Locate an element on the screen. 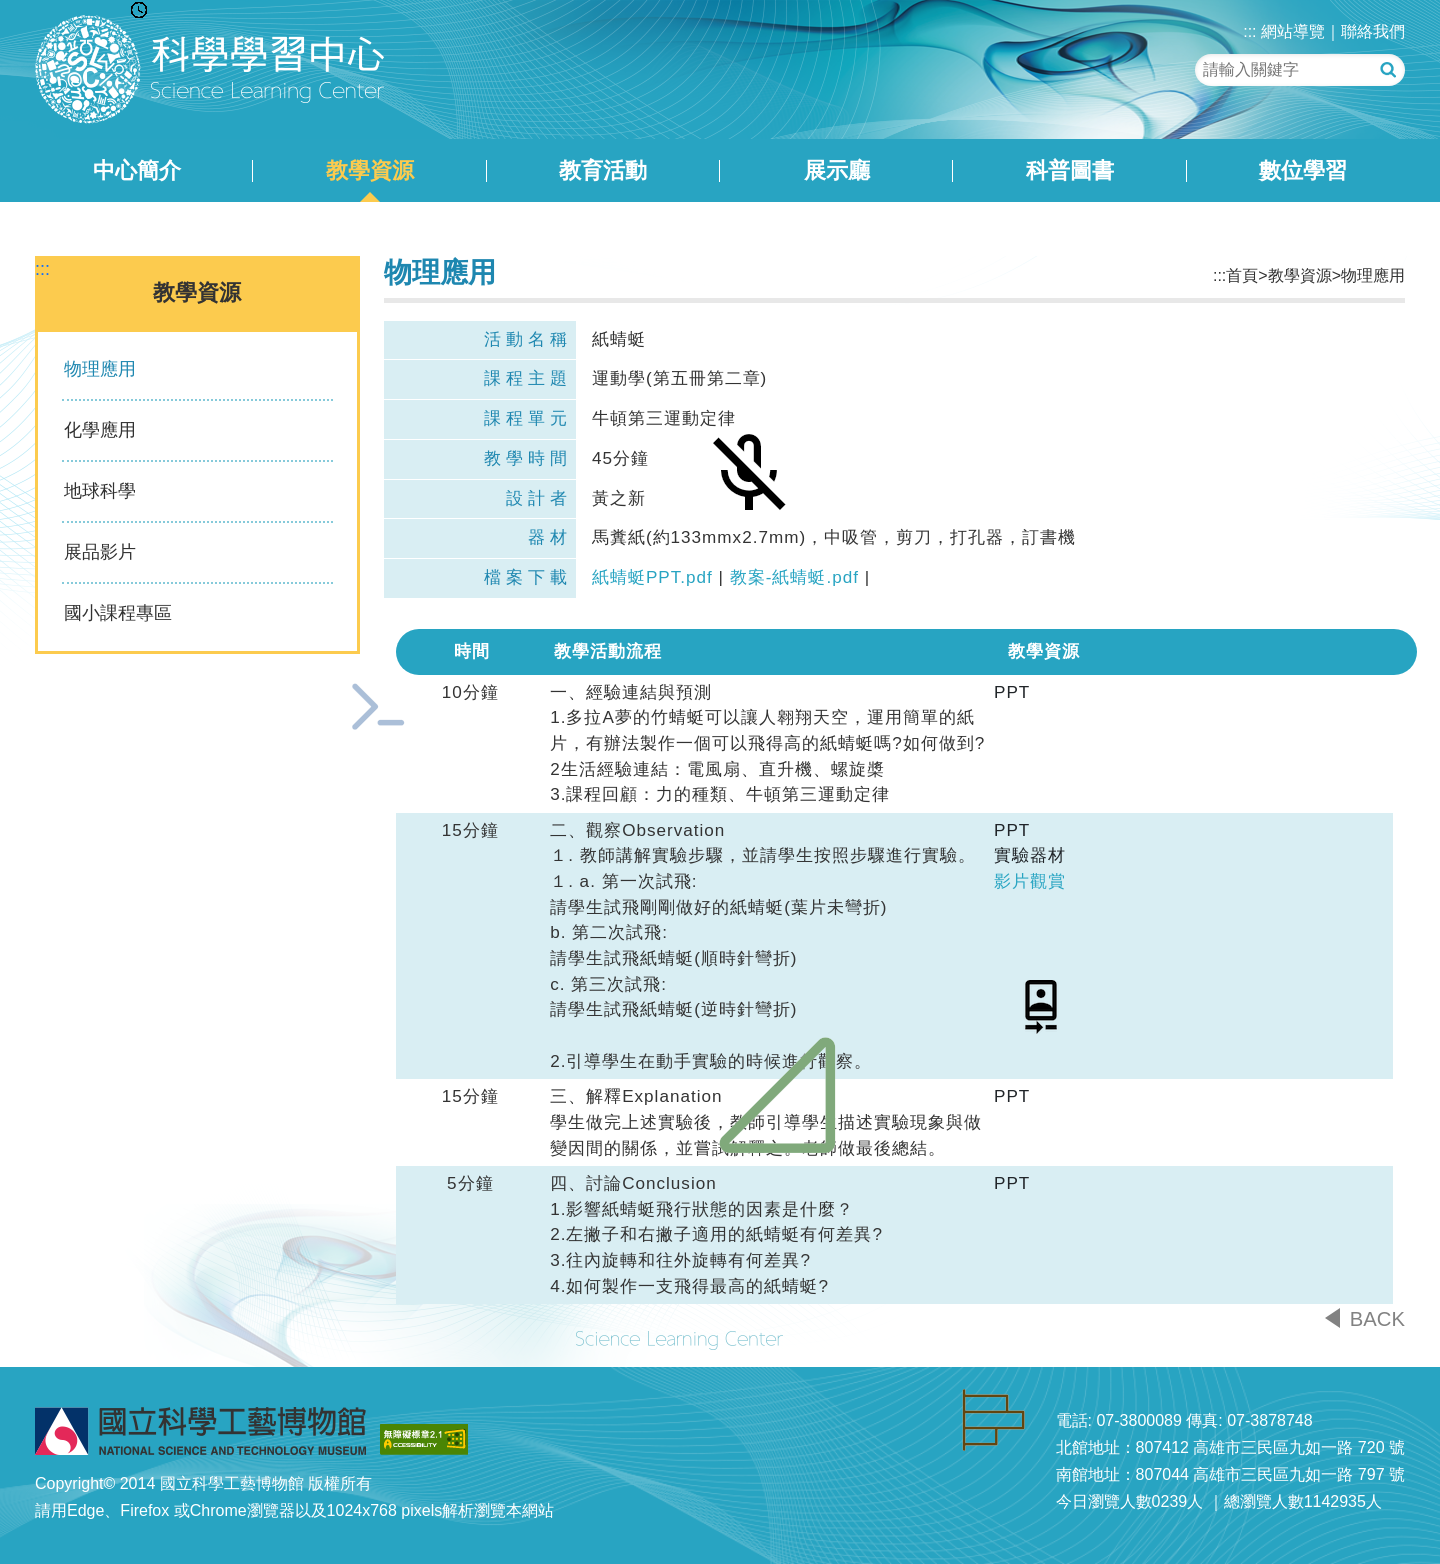 The width and height of the screenshot is (1440, 1564). indicates no cellular signal available is located at coordinates (787, 1100).